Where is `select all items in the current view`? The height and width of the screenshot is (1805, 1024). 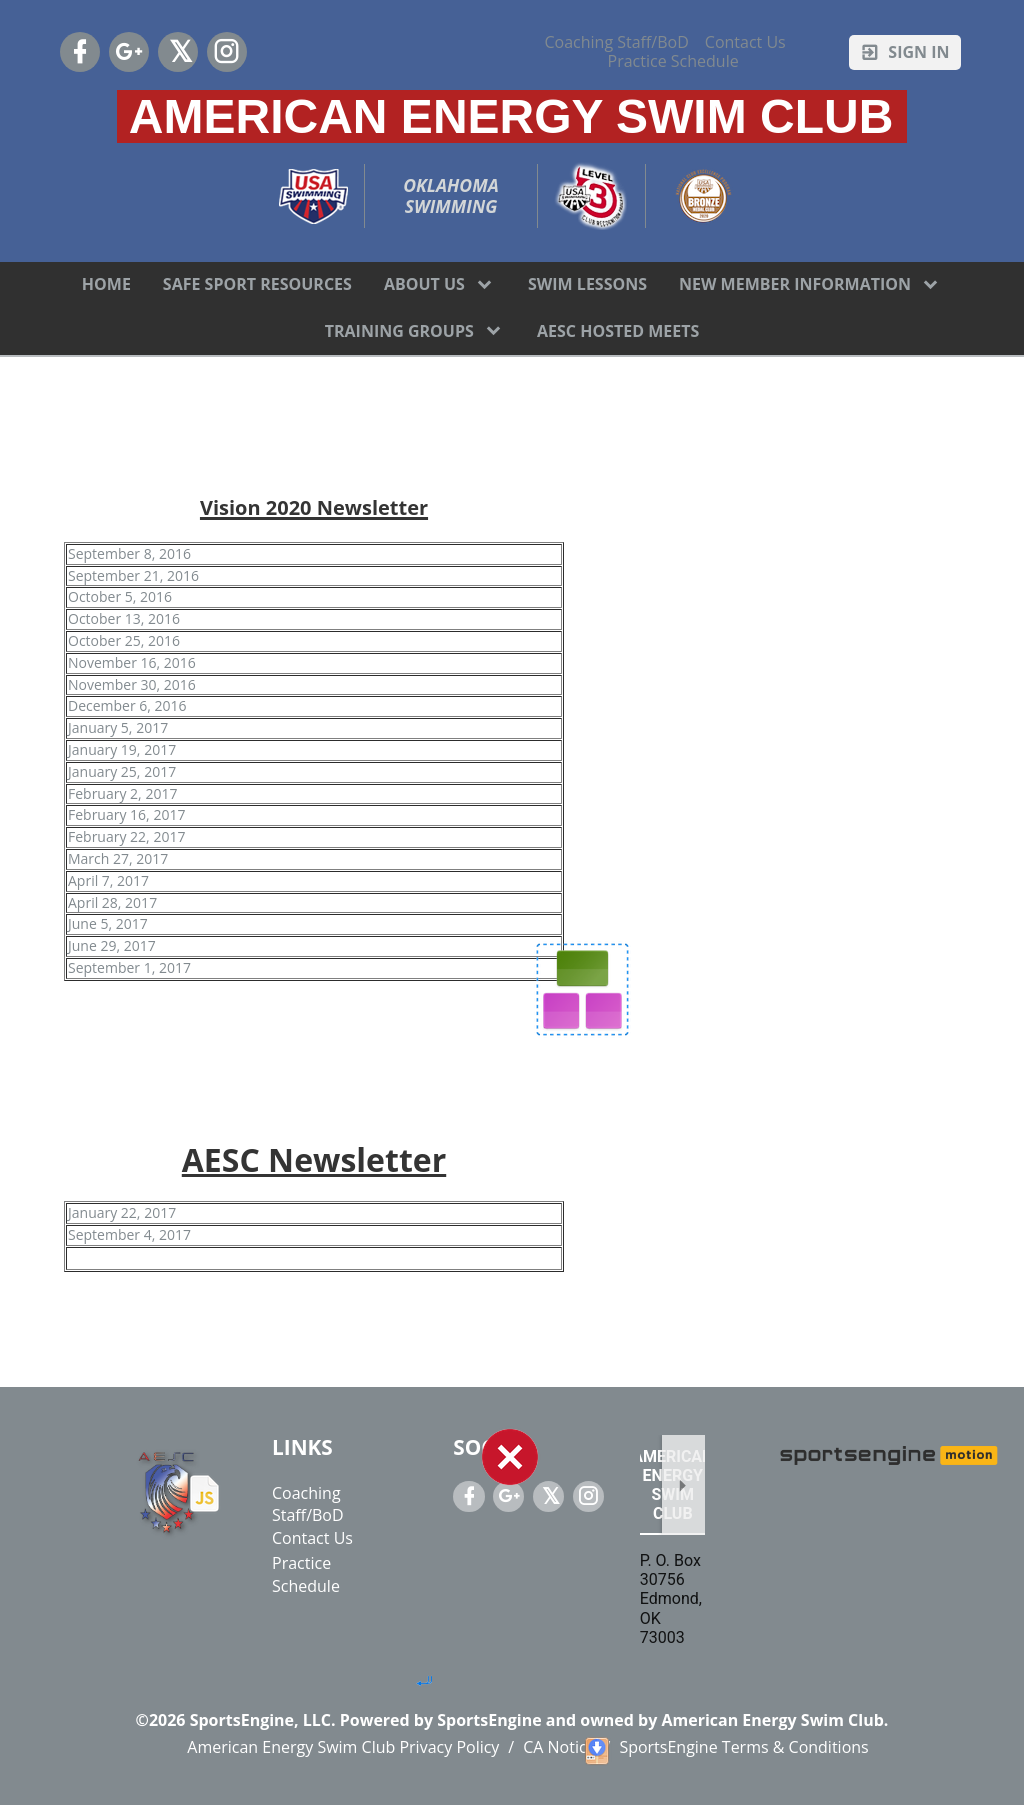
select all items in the current view is located at coordinates (582, 989).